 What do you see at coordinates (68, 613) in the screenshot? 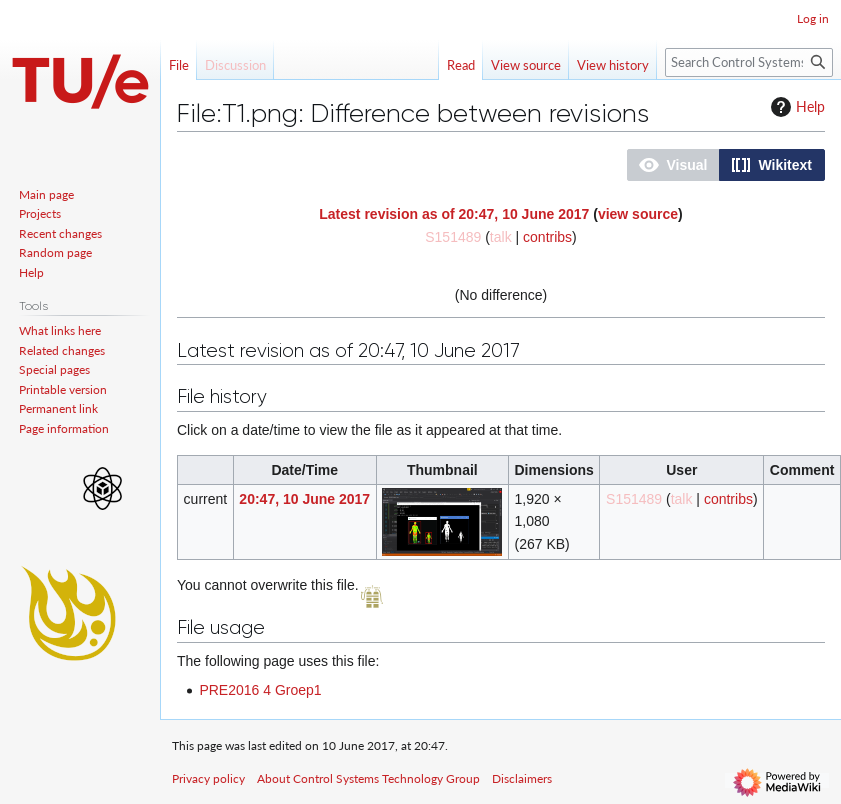
I see `indicates a burning or destroyed document` at bounding box center [68, 613].